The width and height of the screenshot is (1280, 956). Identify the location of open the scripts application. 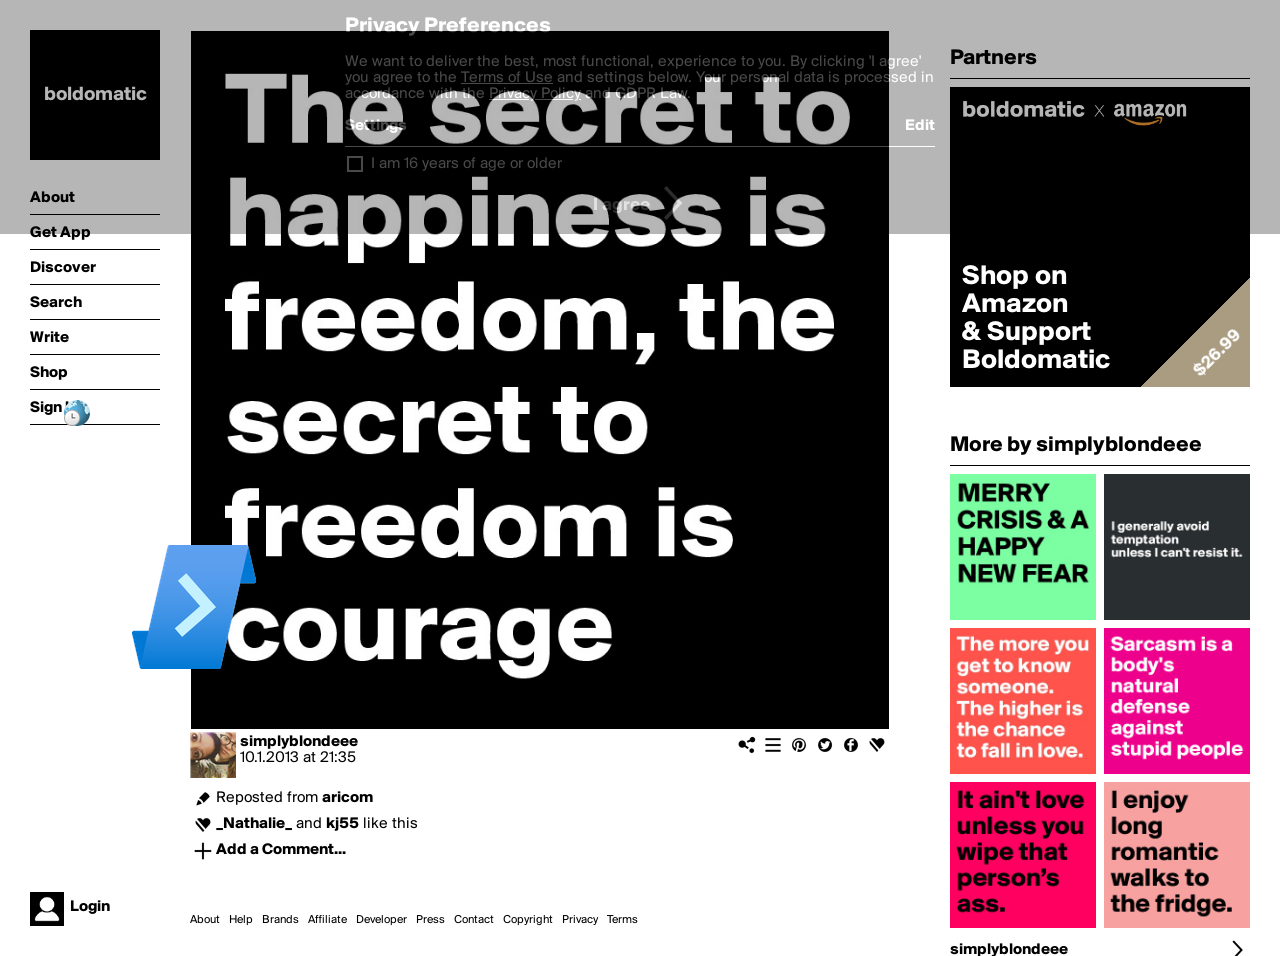
(194, 607).